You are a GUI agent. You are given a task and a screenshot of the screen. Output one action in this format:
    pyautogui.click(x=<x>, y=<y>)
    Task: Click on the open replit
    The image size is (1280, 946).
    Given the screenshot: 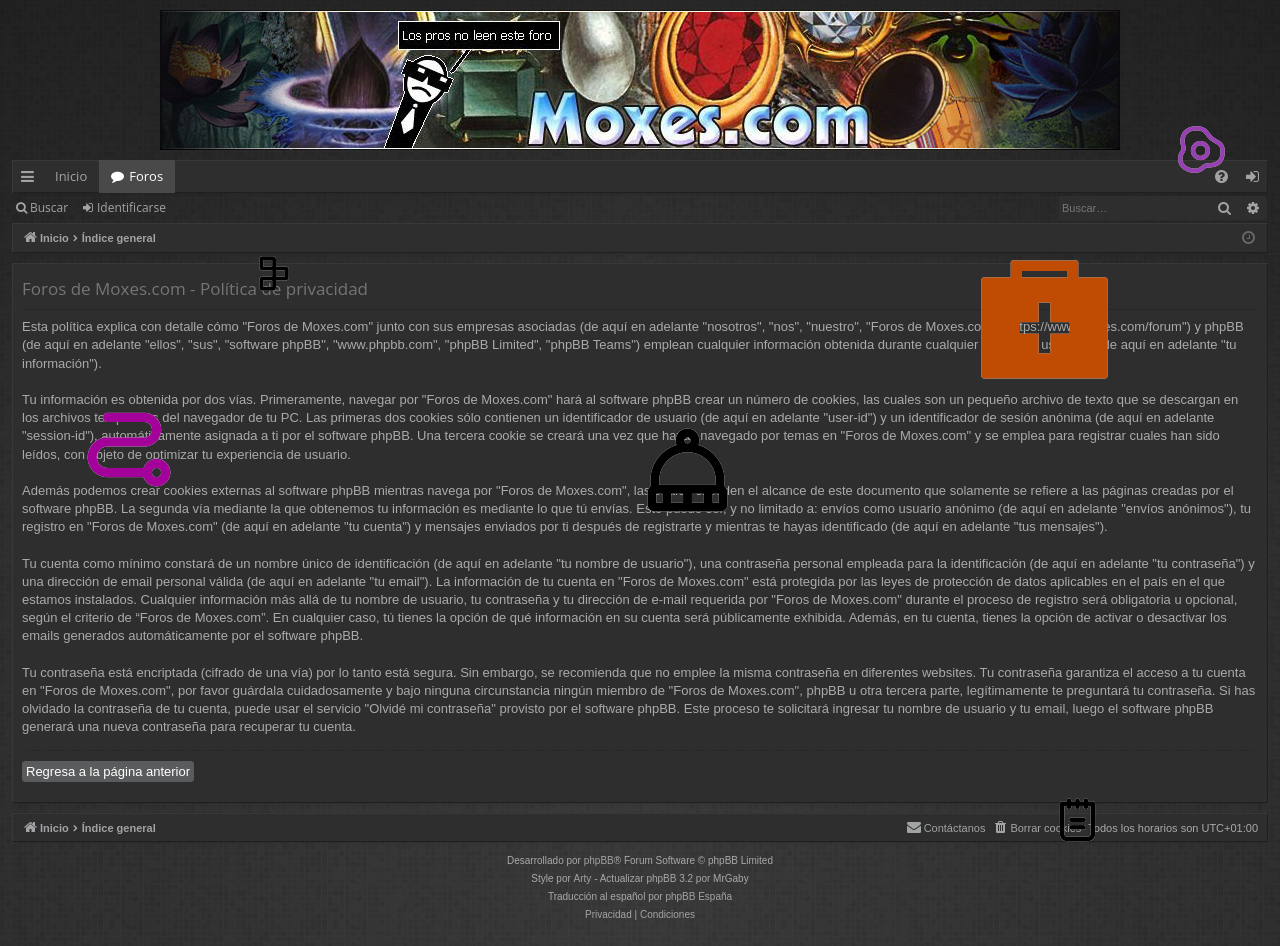 What is the action you would take?
    pyautogui.click(x=271, y=273)
    